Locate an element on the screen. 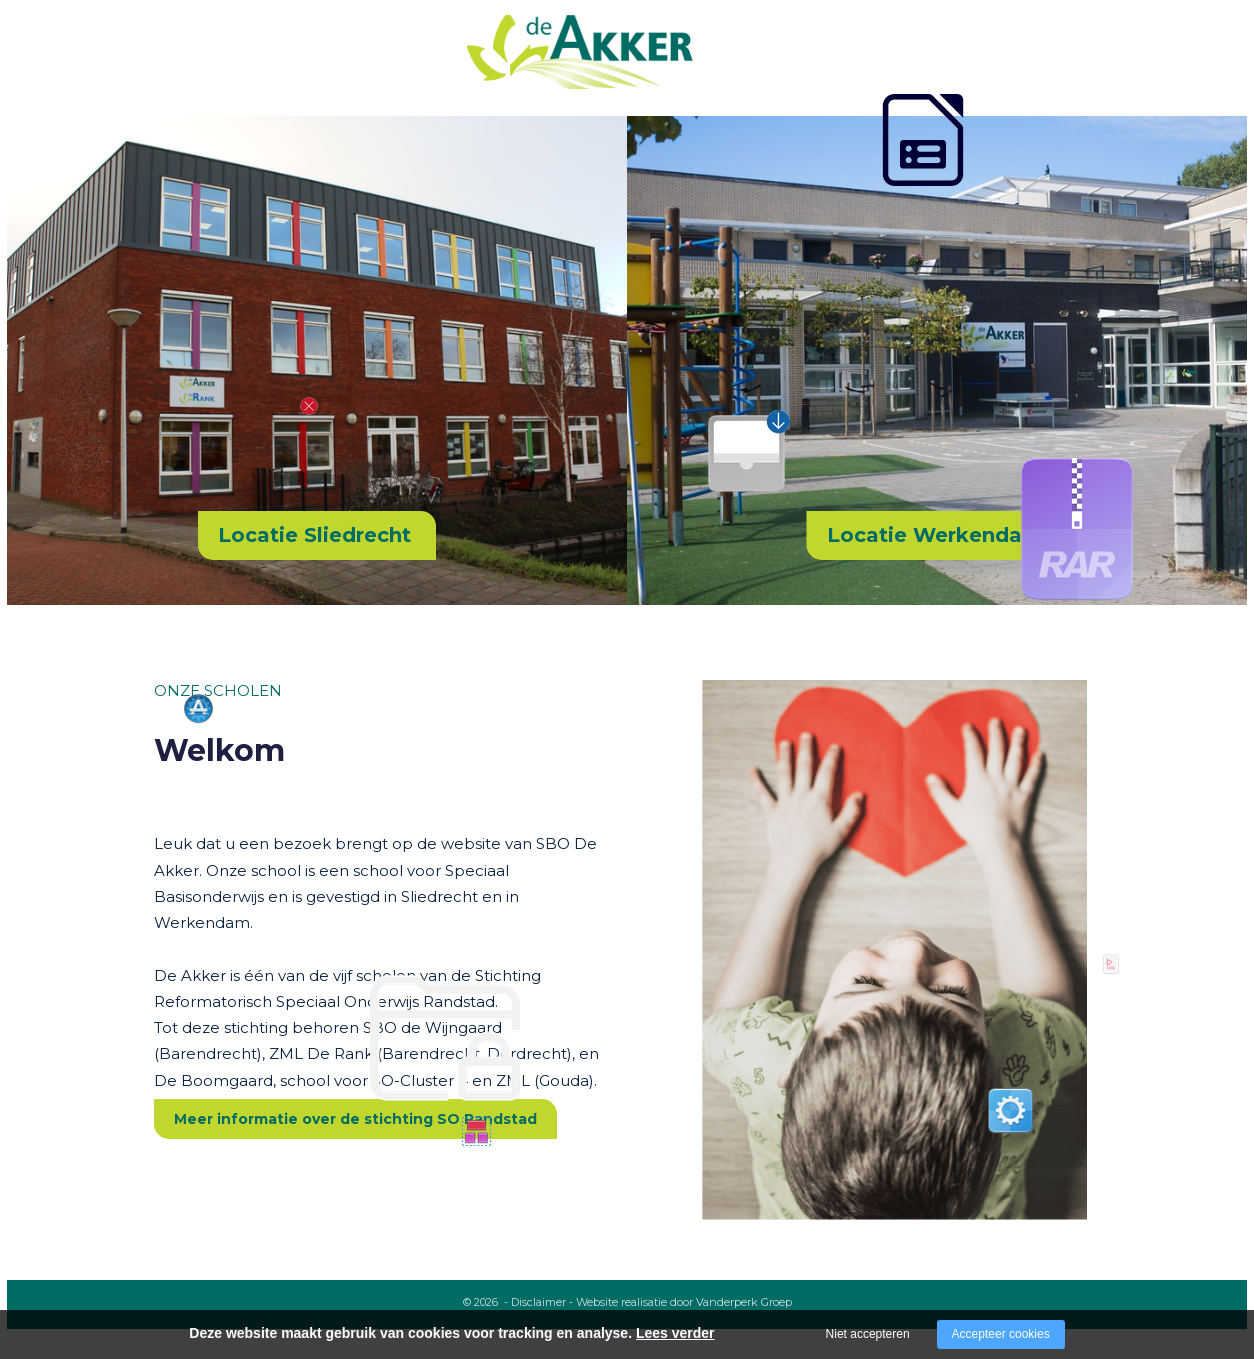 This screenshot has width=1254, height=1359. indicates an Insync synchronization error is located at coordinates (309, 406).